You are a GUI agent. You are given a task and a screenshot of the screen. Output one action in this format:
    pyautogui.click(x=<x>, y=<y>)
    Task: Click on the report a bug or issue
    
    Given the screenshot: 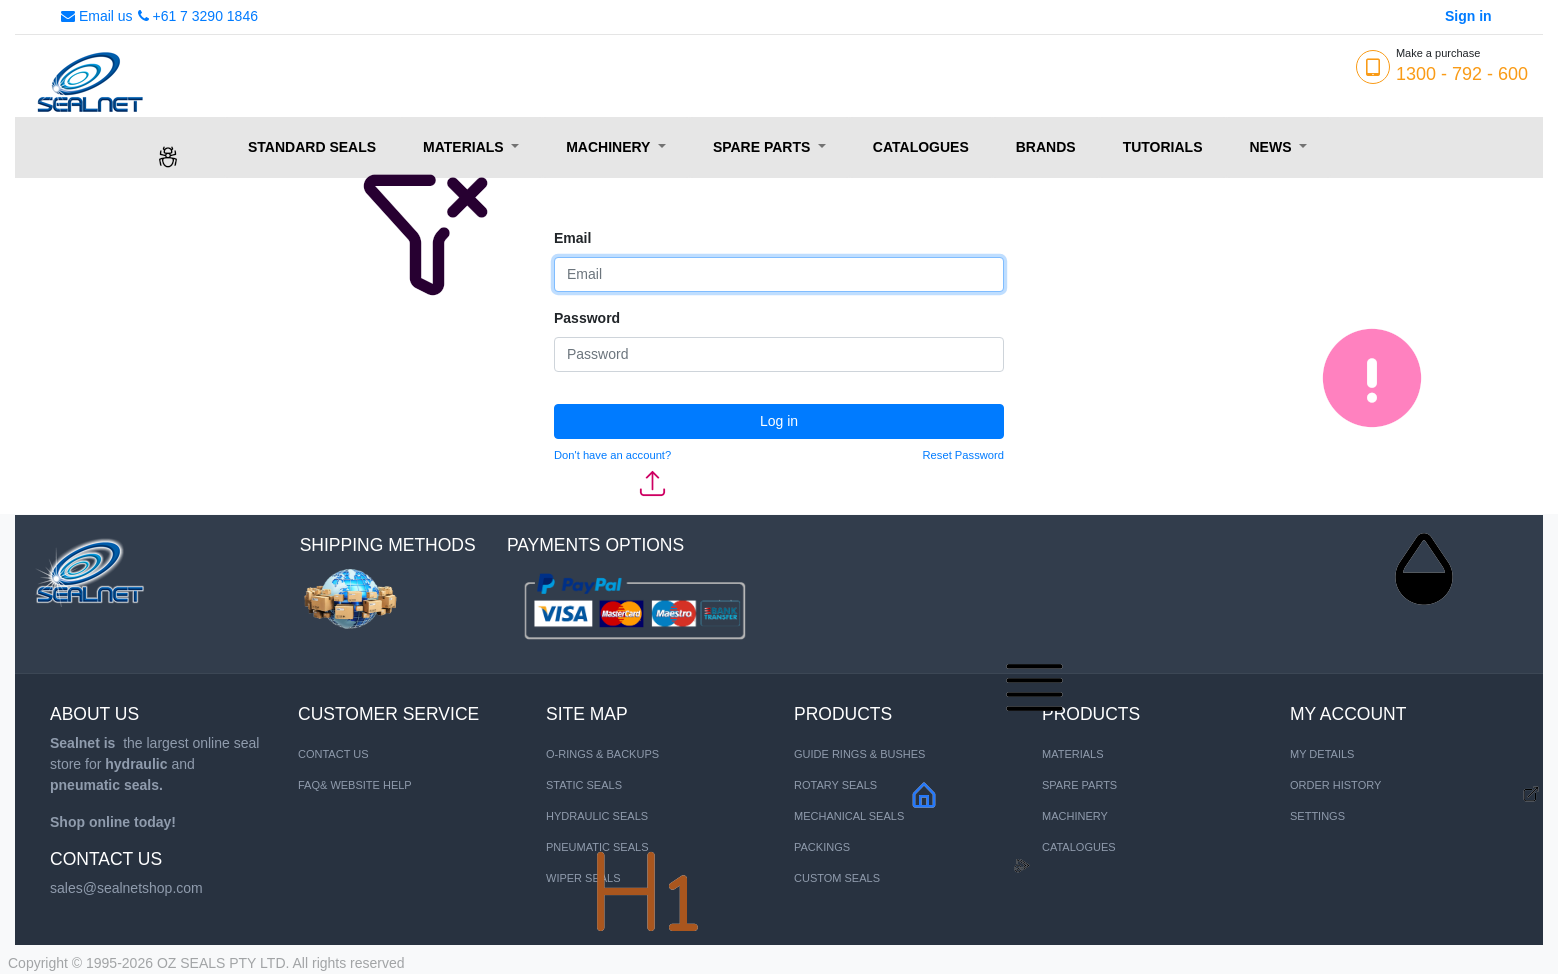 What is the action you would take?
    pyautogui.click(x=168, y=157)
    